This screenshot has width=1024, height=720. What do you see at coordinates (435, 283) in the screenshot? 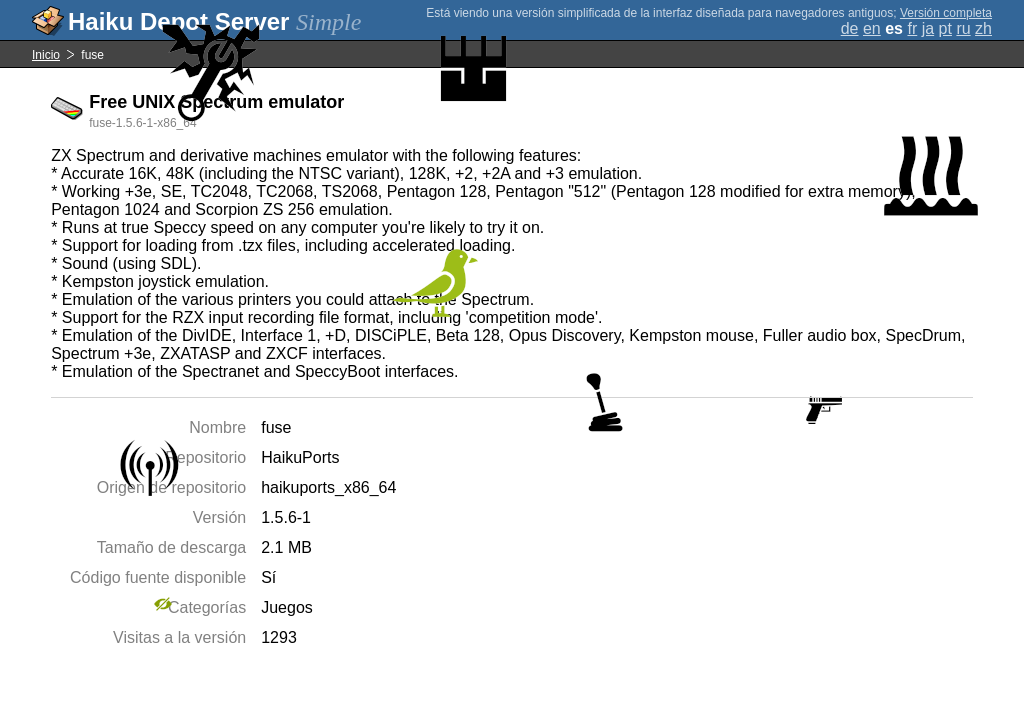
I see `indicates a beach or coastal location` at bounding box center [435, 283].